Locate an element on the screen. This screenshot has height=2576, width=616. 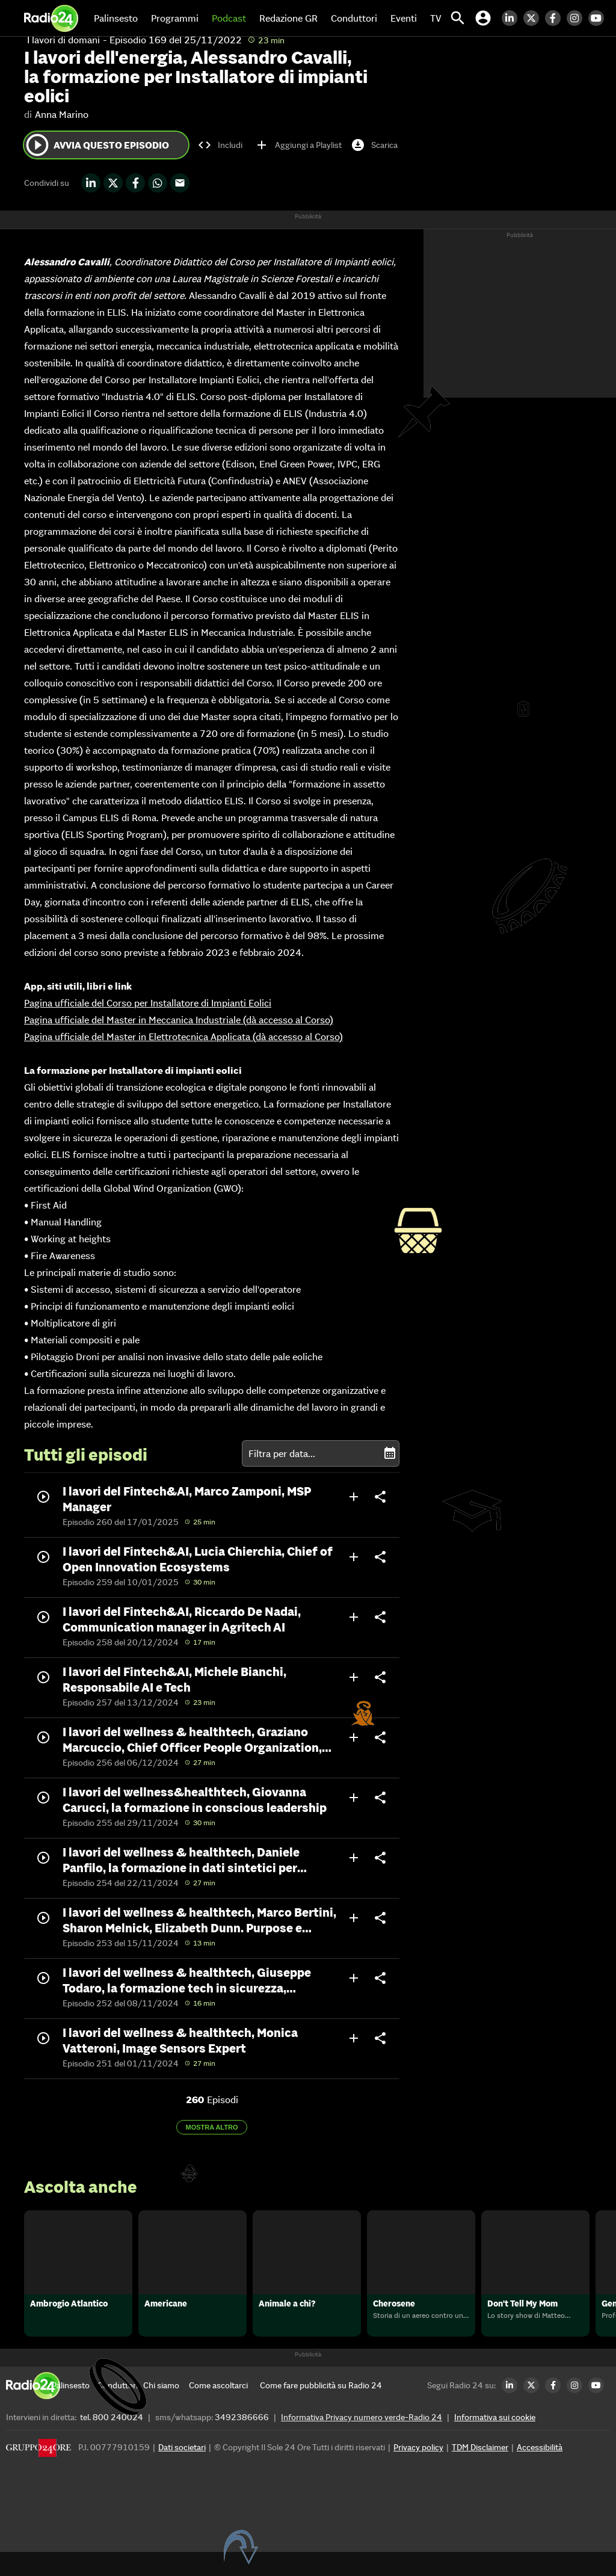
view tire or wheel settings is located at coordinates (119, 2387).